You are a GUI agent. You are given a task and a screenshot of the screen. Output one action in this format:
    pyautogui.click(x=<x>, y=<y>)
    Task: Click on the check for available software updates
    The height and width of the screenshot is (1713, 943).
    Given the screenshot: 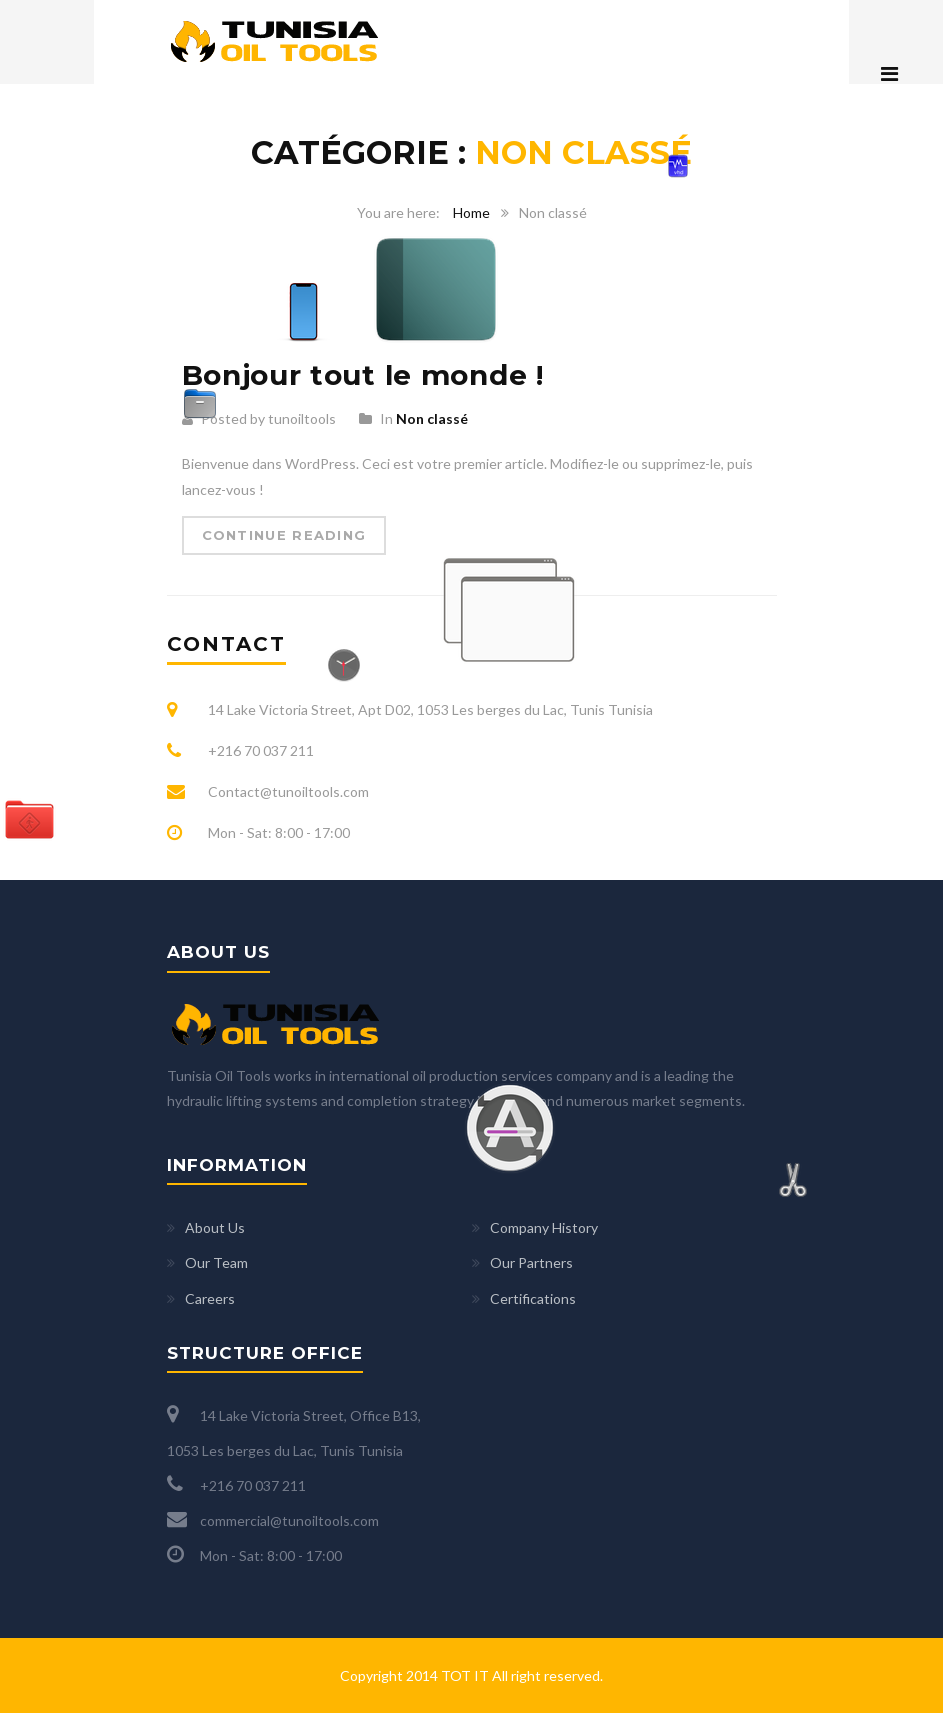 What is the action you would take?
    pyautogui.click(x=510, y=1128)
    